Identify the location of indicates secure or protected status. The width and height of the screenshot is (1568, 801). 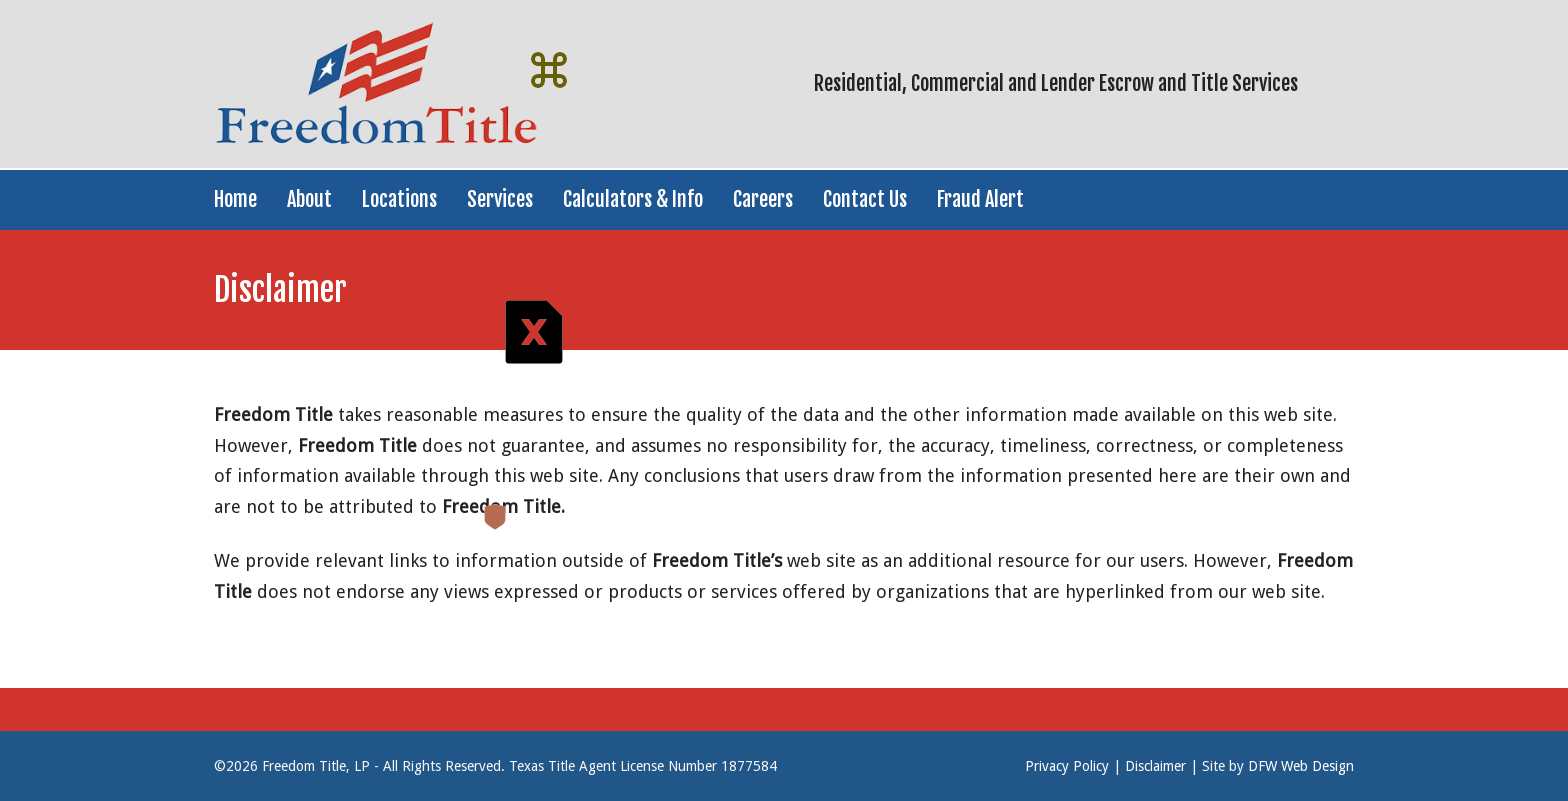
(495, 517).